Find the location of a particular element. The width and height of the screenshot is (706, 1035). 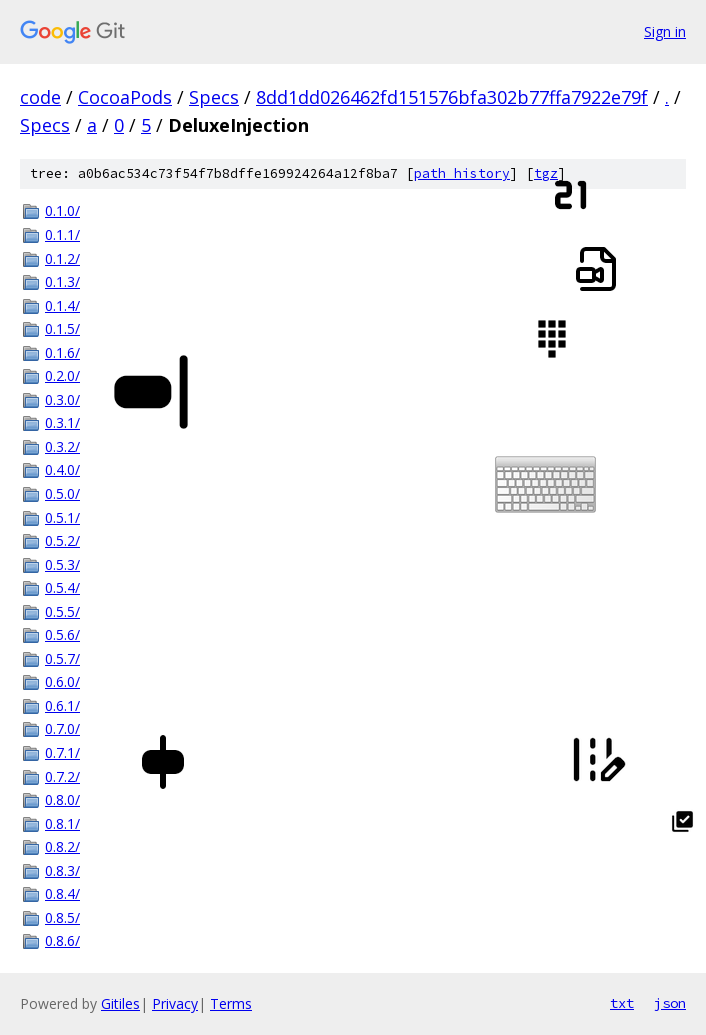

connect or manage keyboard input device is located at coordinates (545, 484).